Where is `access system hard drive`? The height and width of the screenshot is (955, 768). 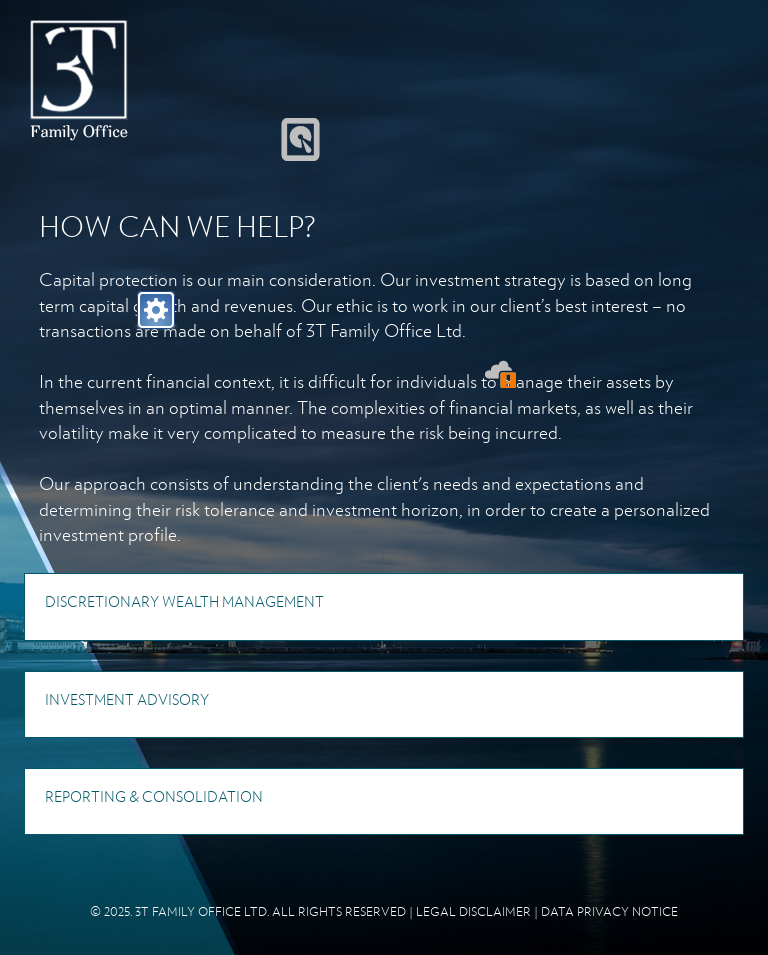 access system hard drive is located at coordinates (300, 139).